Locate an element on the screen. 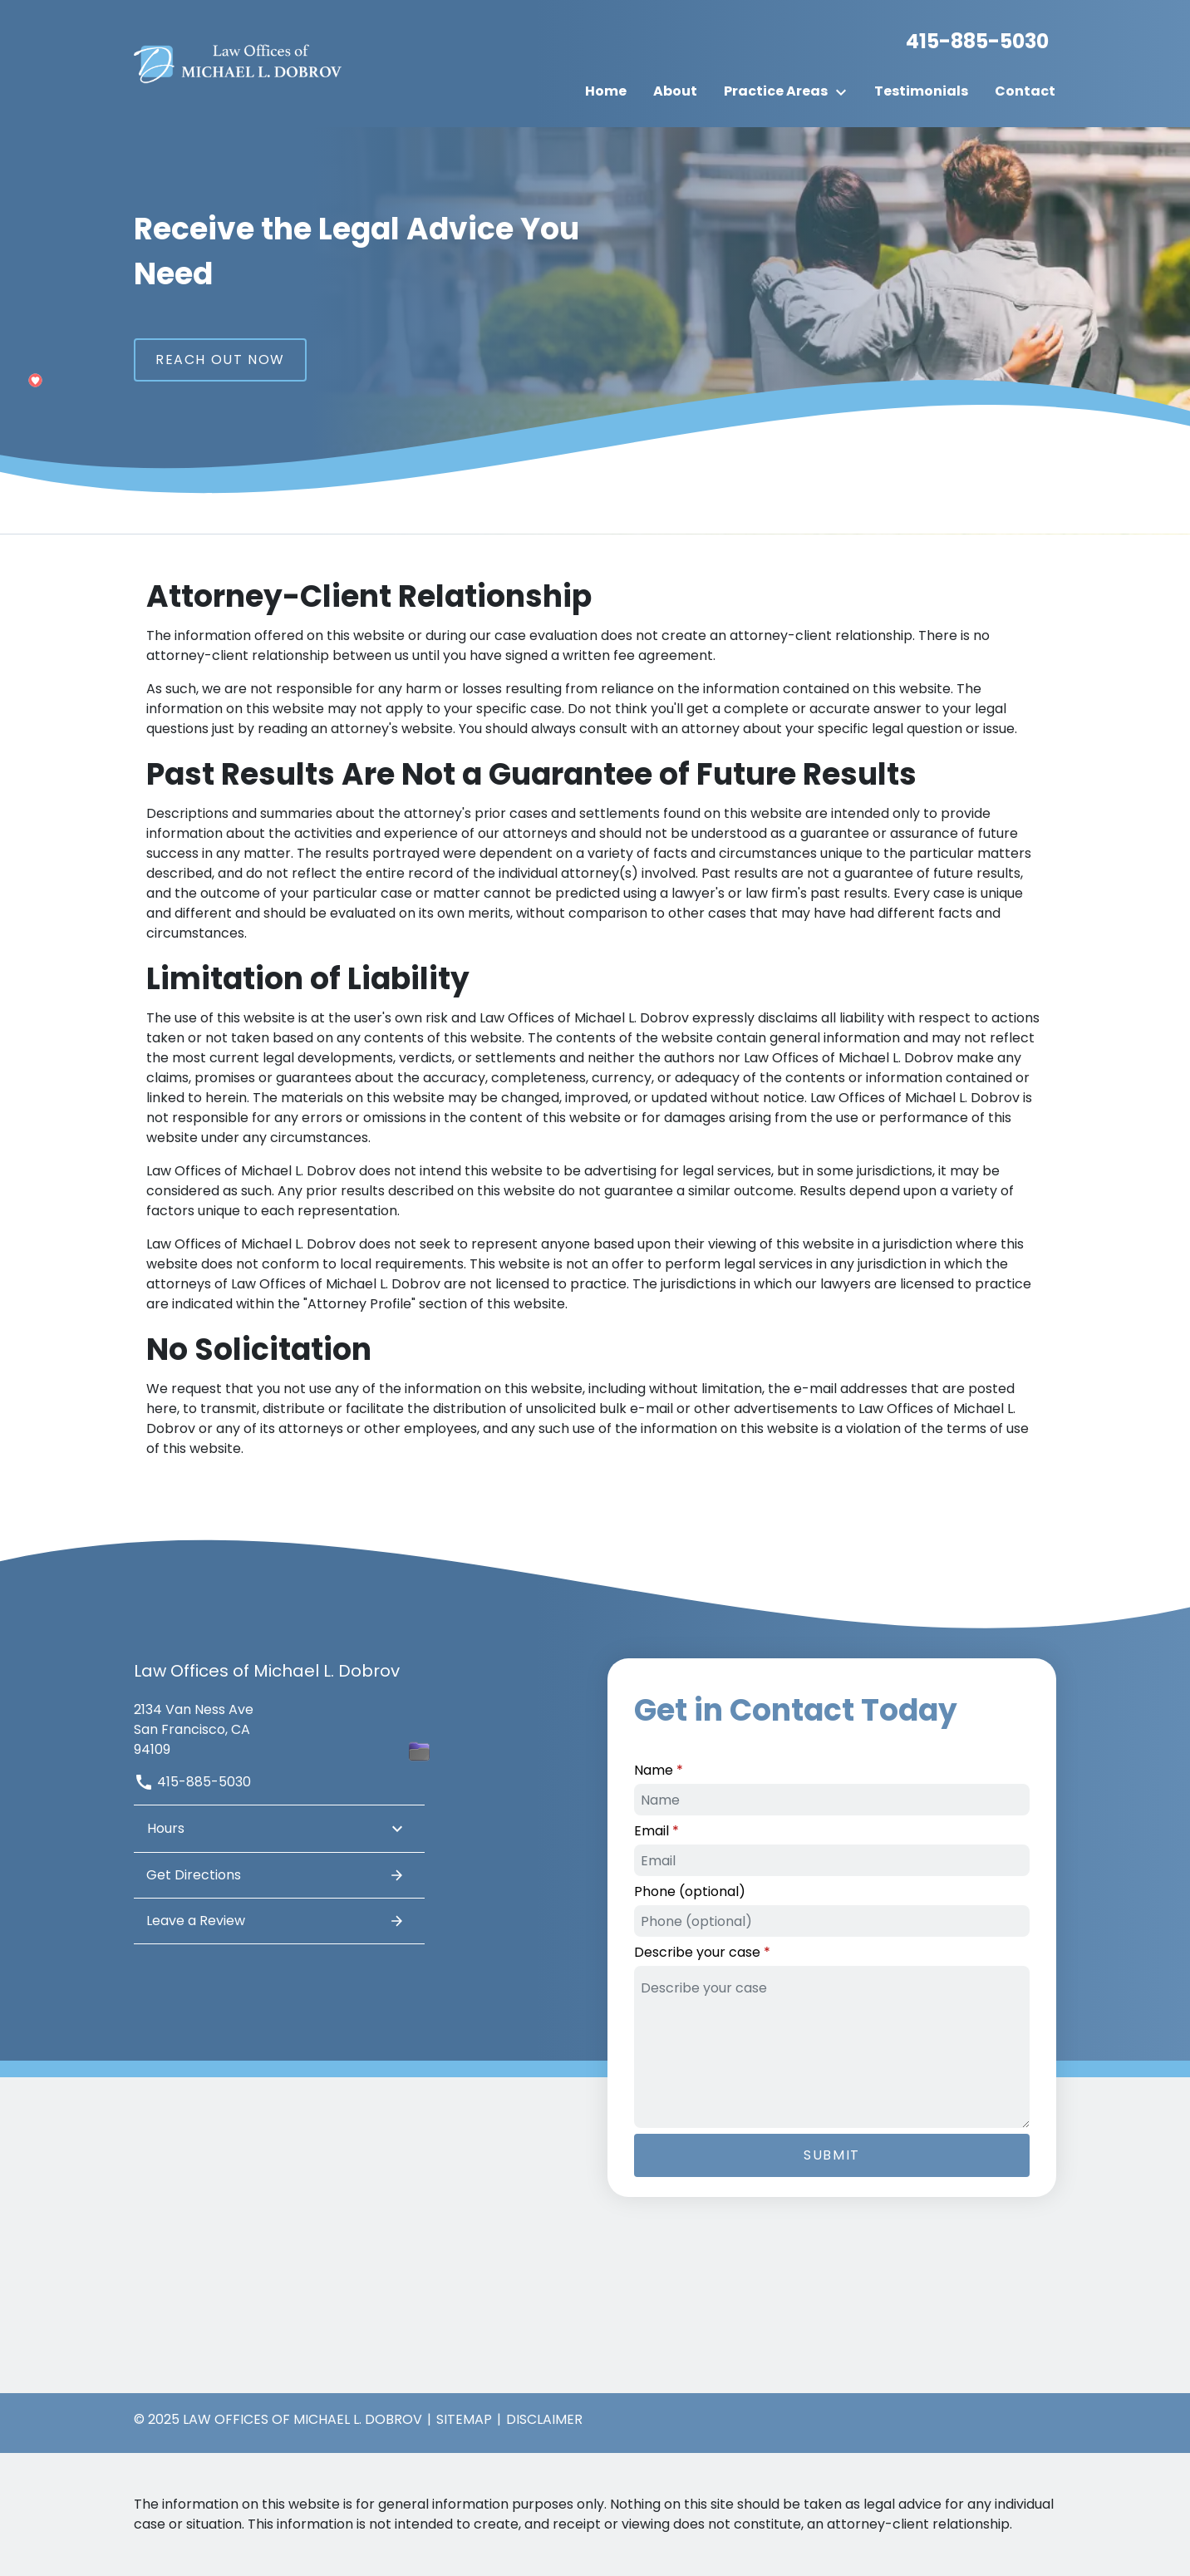 The height and width of the screenshot is (2576, 1190). drop files here to add to folder is located at coordinates (419, 1751).